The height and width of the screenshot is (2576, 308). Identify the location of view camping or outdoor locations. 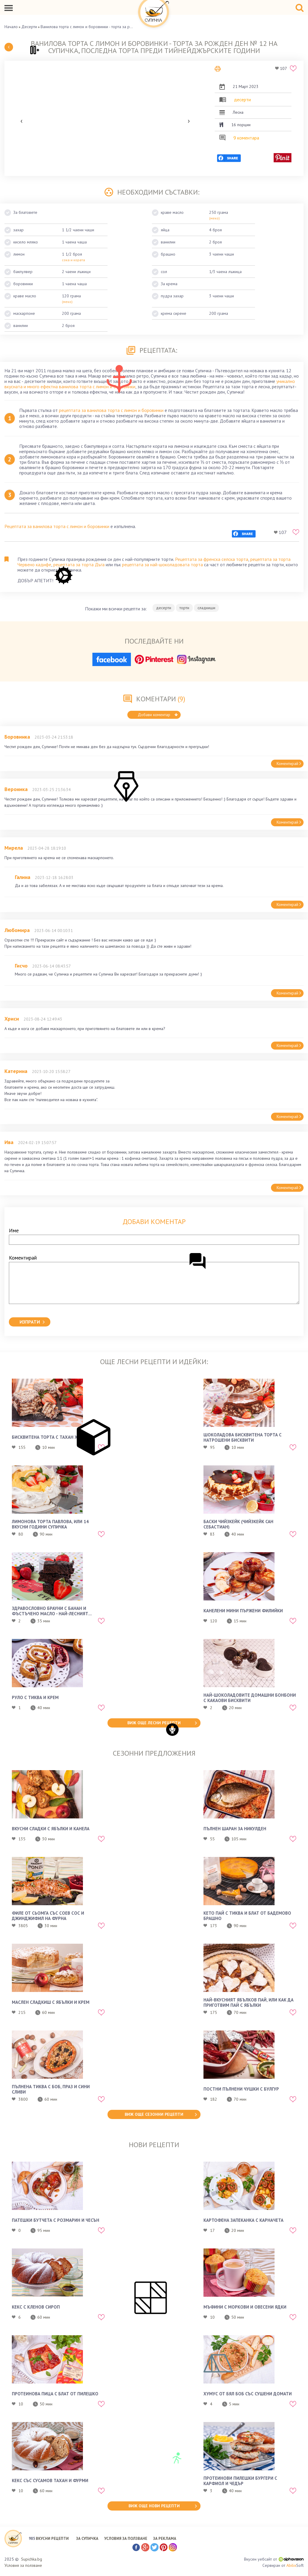
(218, 2364).